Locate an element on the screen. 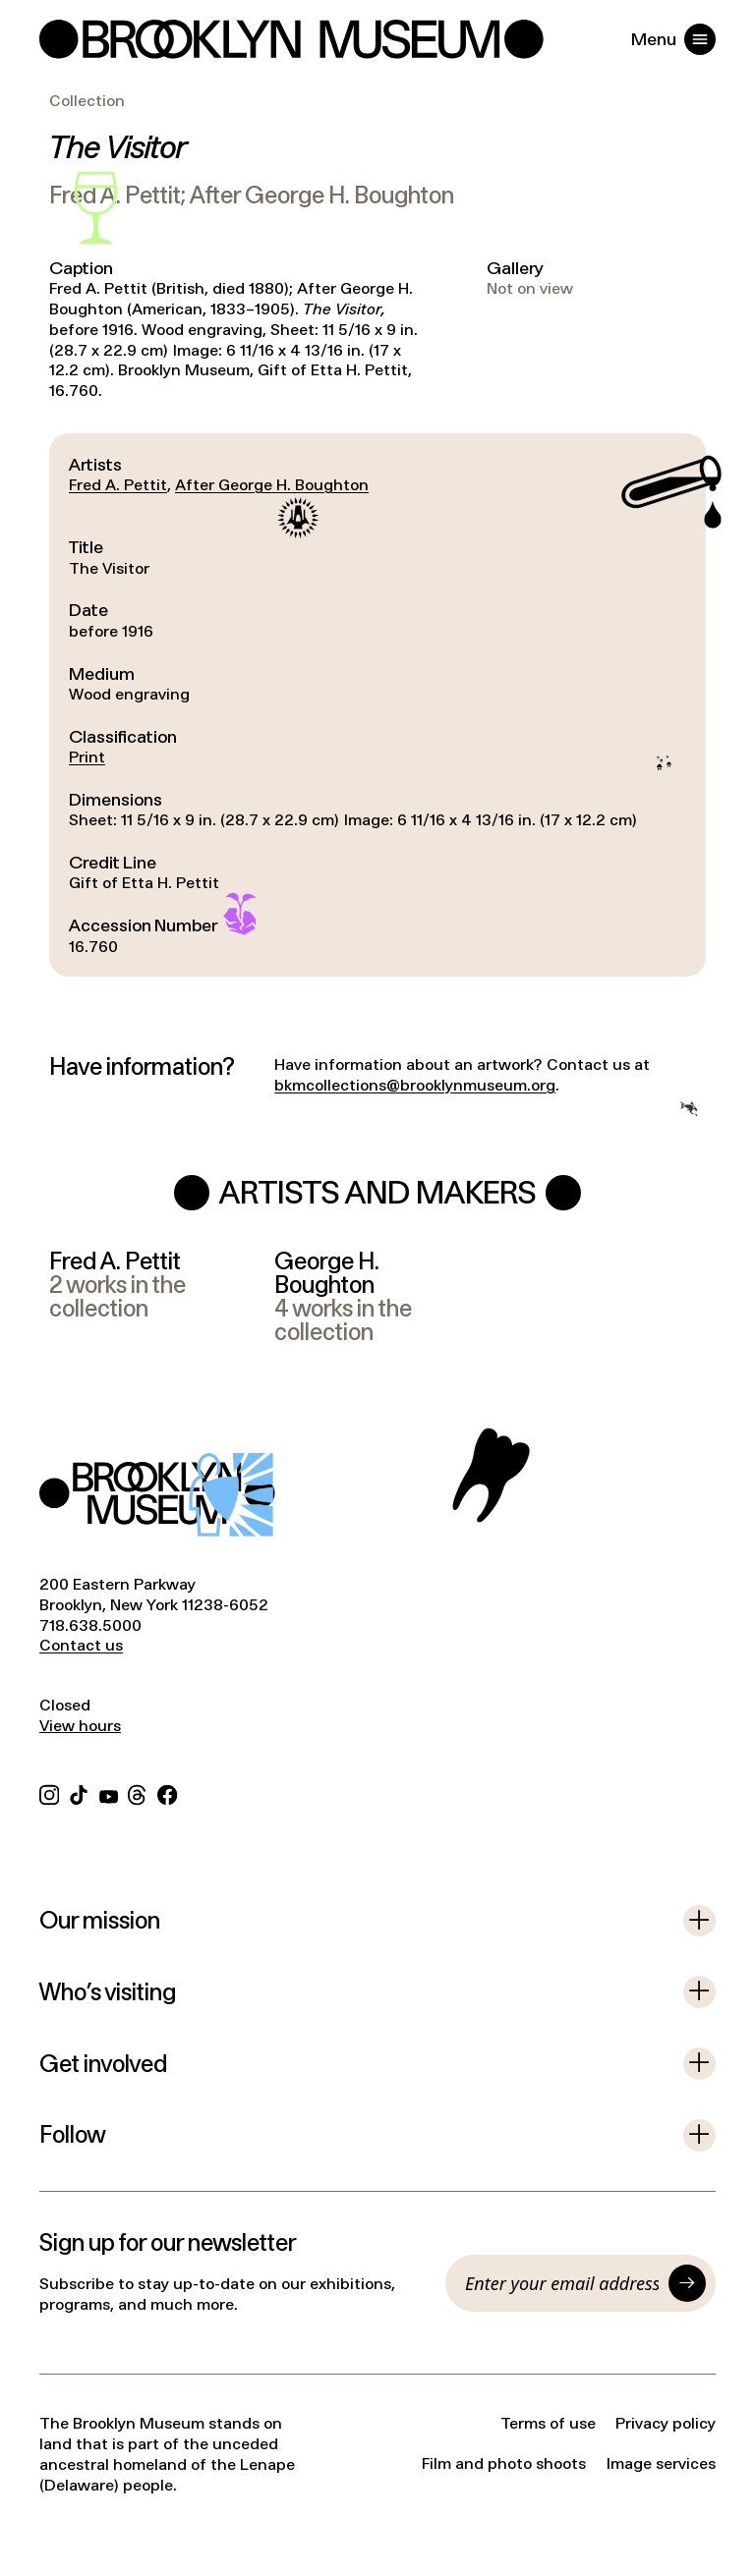  activate protective shield or barrier is located at coordinates (231, 1494).